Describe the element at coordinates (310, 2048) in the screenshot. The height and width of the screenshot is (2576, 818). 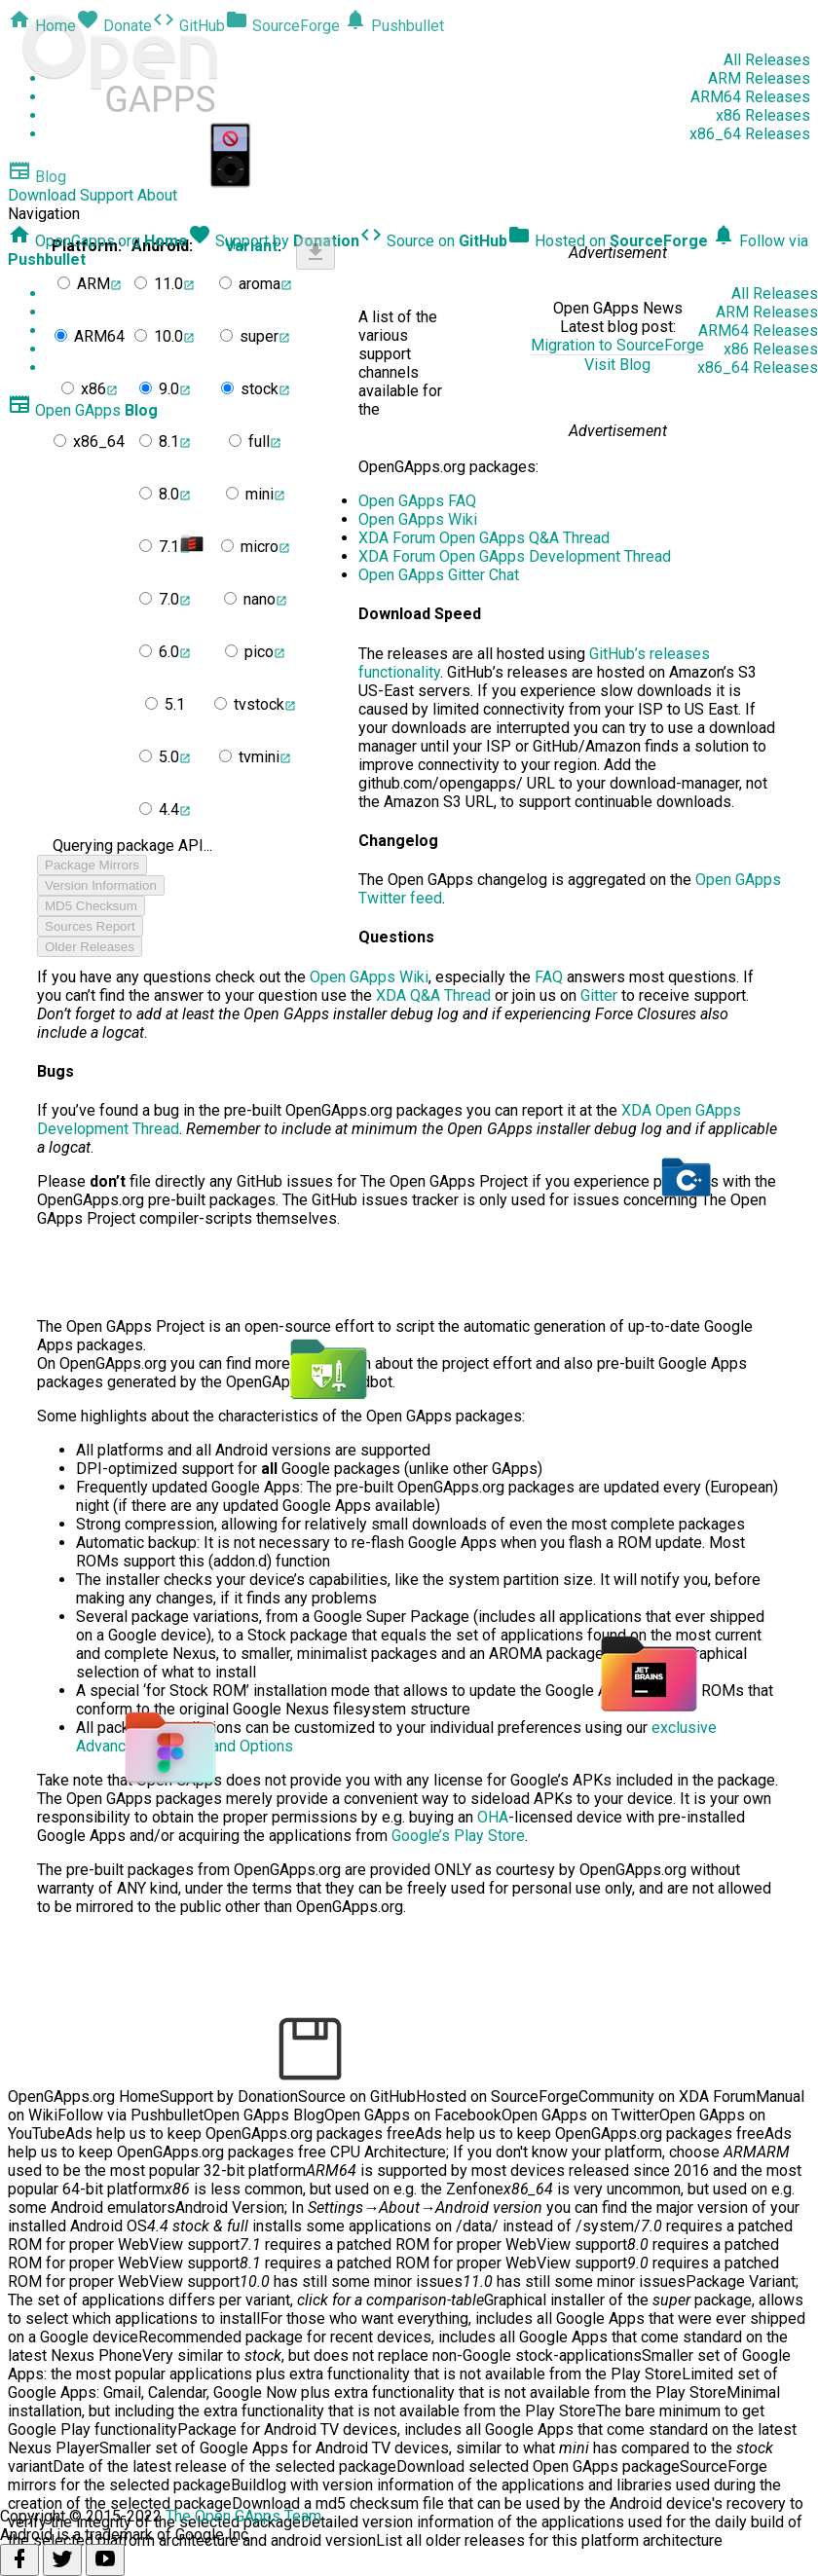
I see `save file to disk` at that location.